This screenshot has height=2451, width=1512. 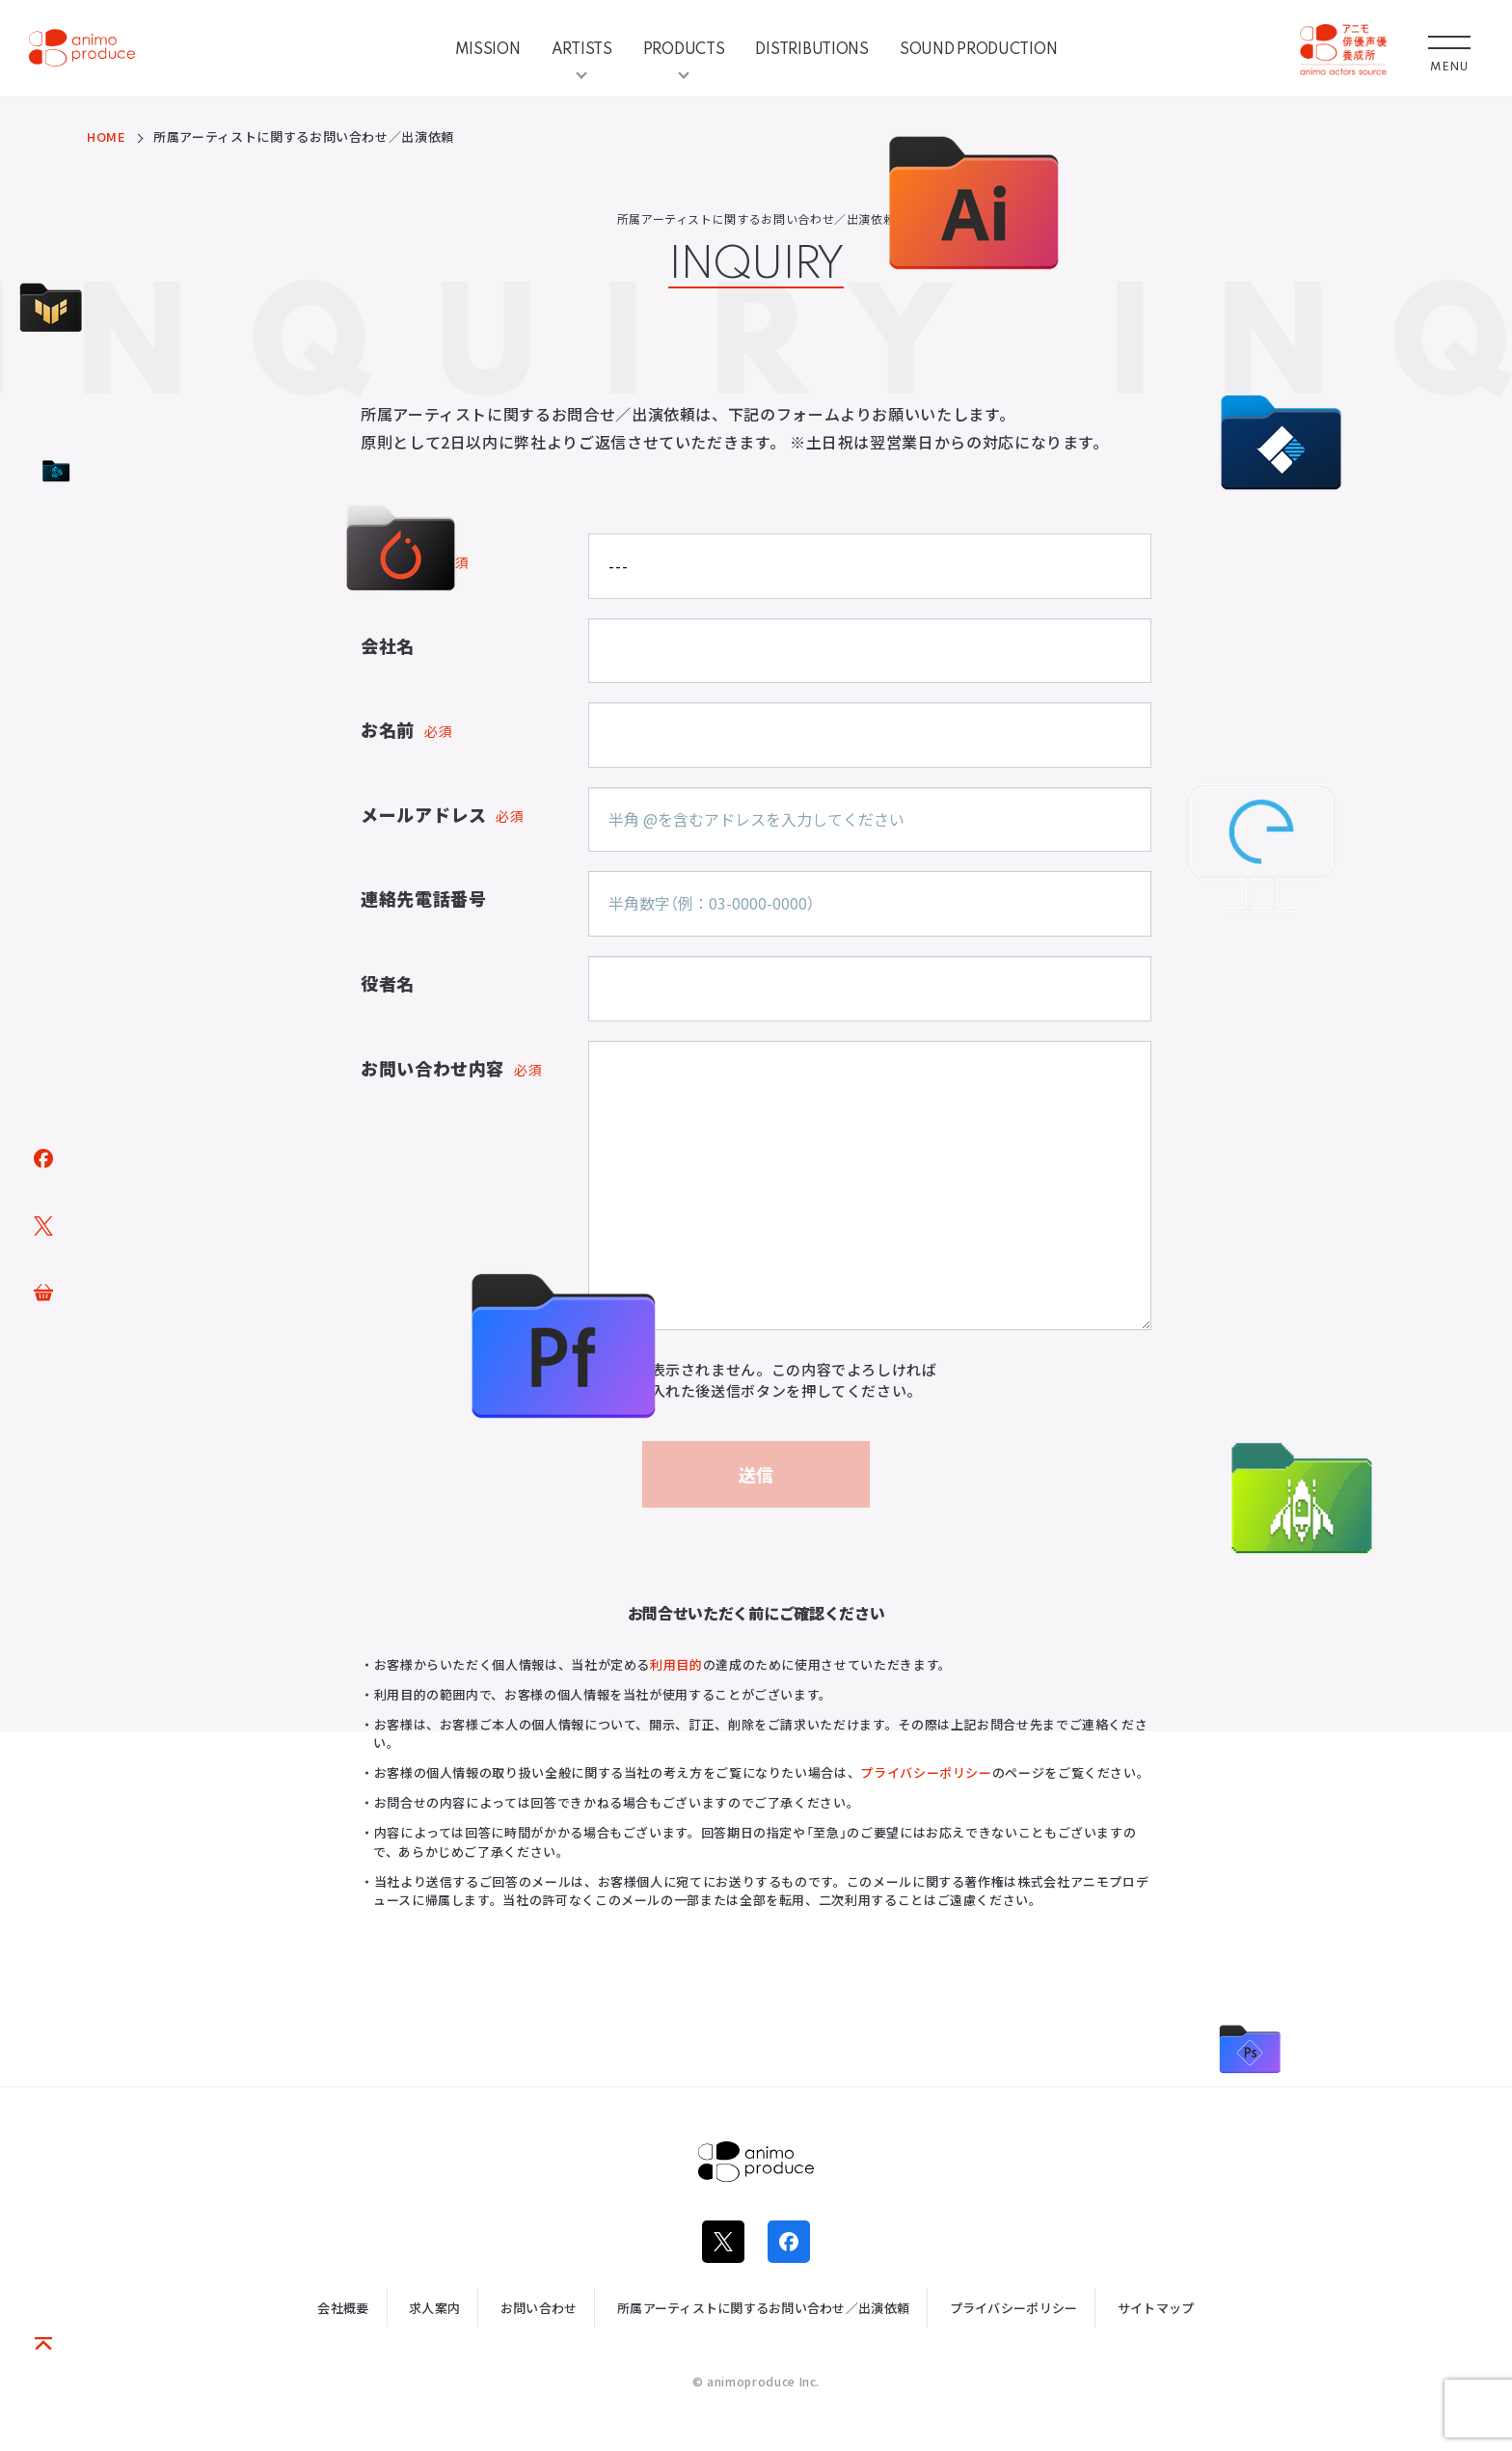 What do you see at coordinates (56, 472) in the screenshot?
I see `open your Battle.net games folder` at bounding box center [56, 472].